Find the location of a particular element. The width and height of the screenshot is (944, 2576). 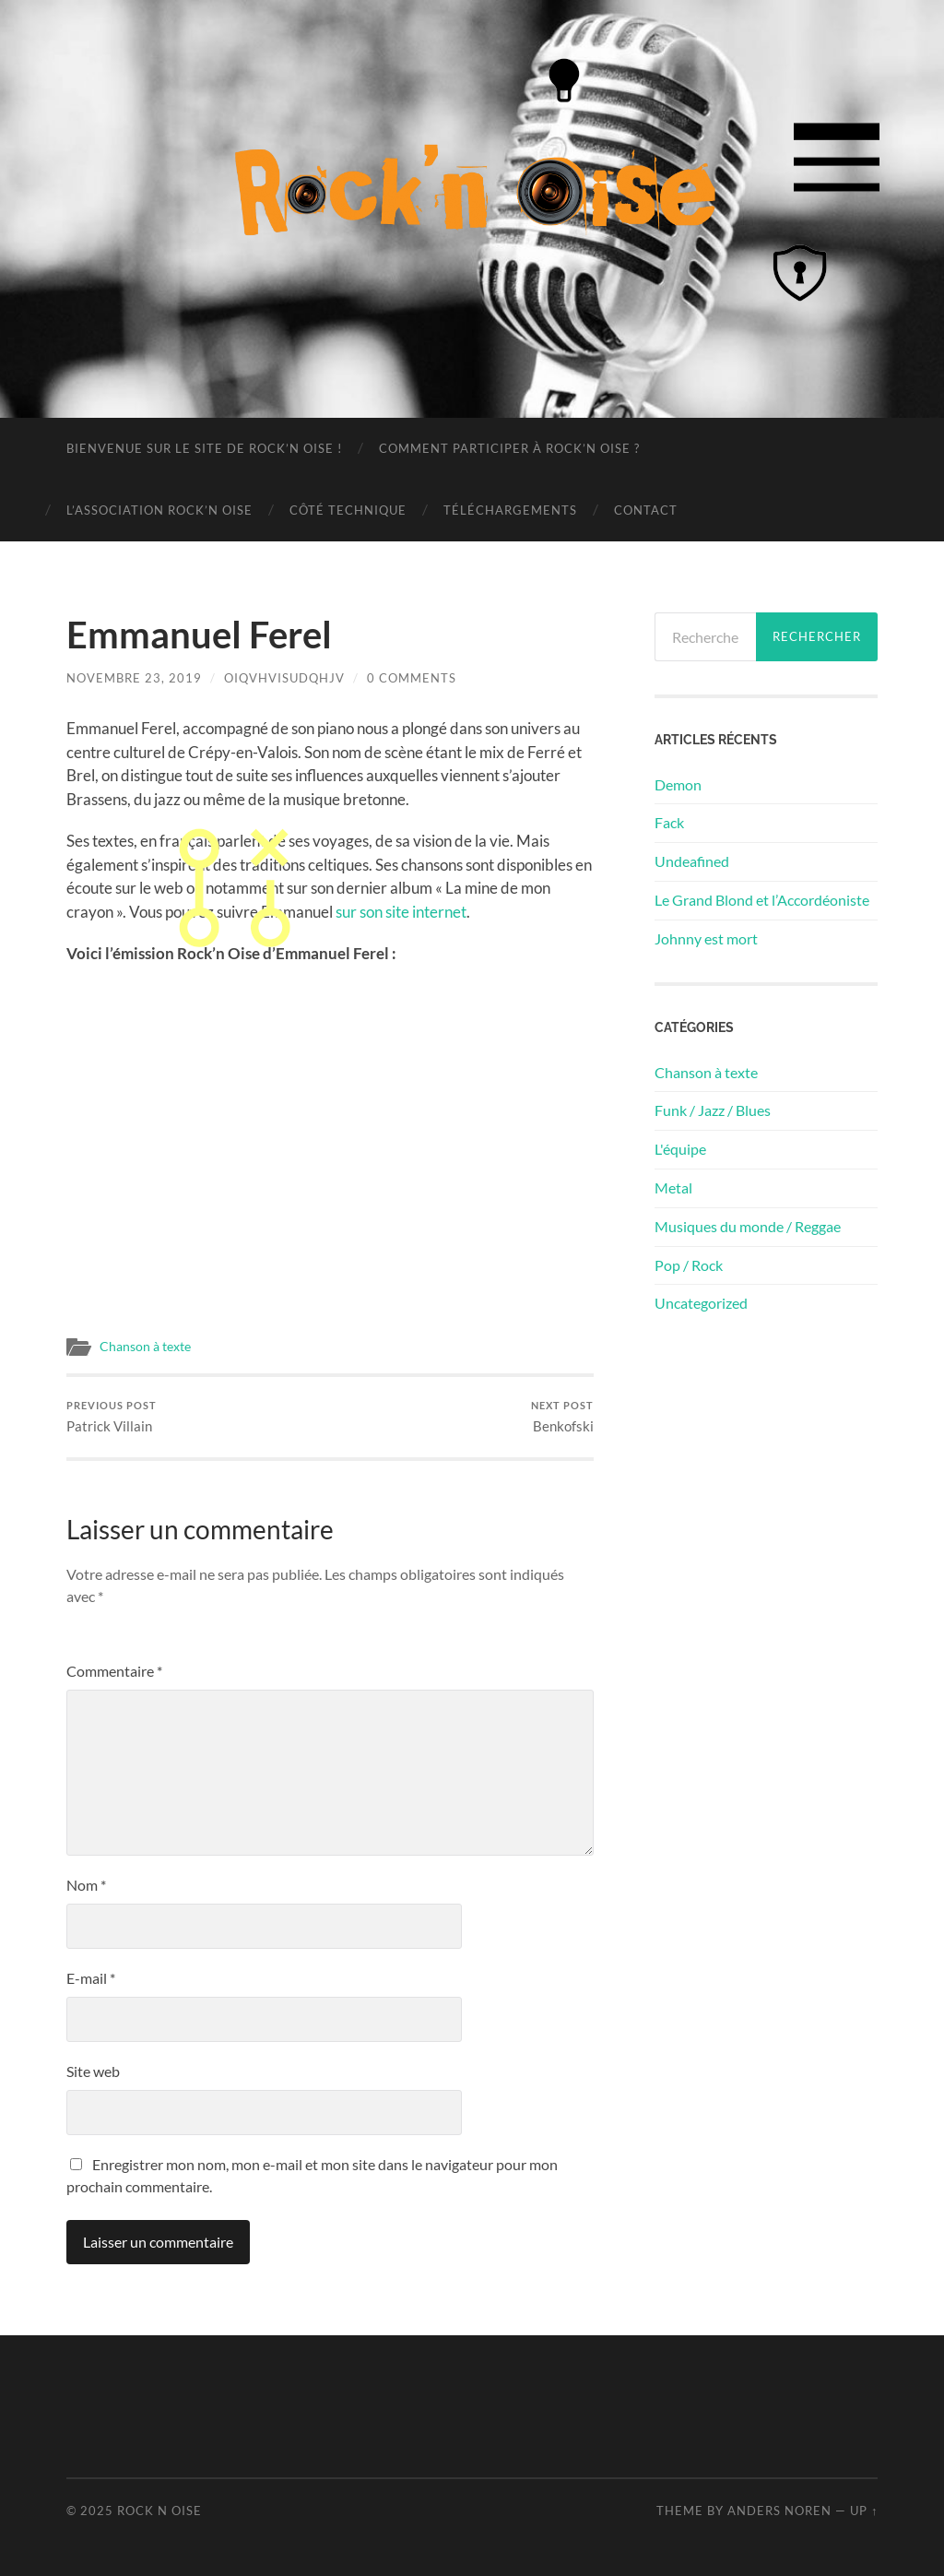

view queue or playlist is located at coordinates (836, 157).